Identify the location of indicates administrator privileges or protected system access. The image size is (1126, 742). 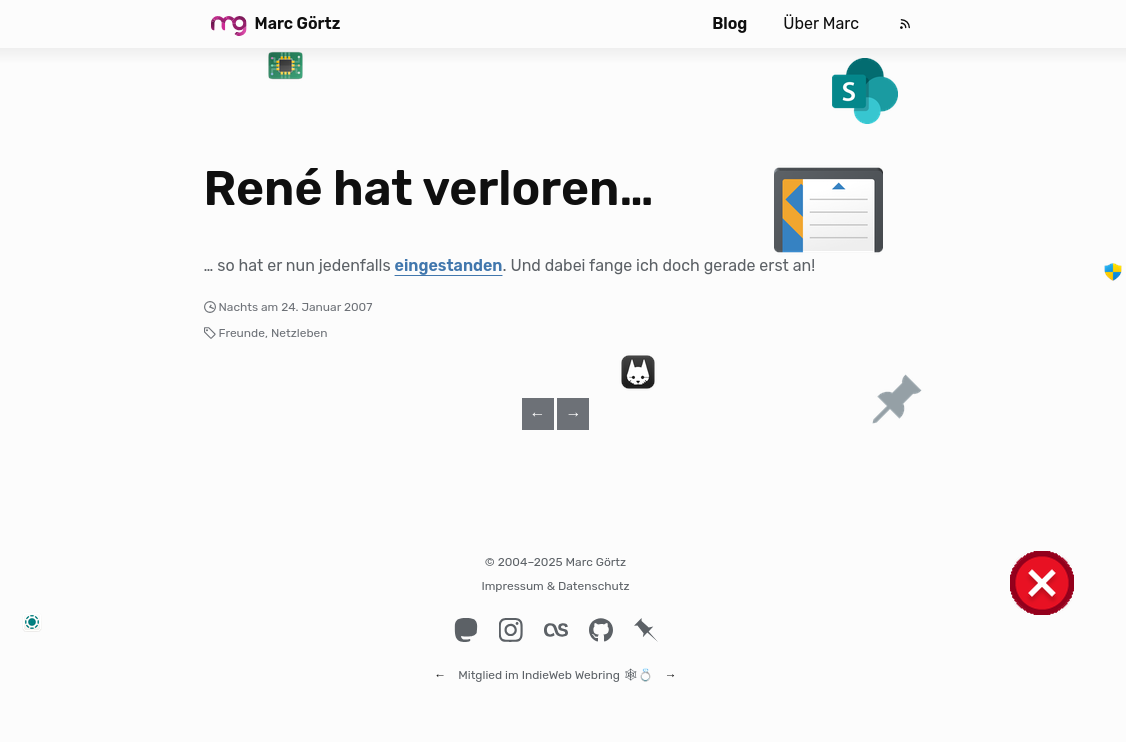
(1113, 272).